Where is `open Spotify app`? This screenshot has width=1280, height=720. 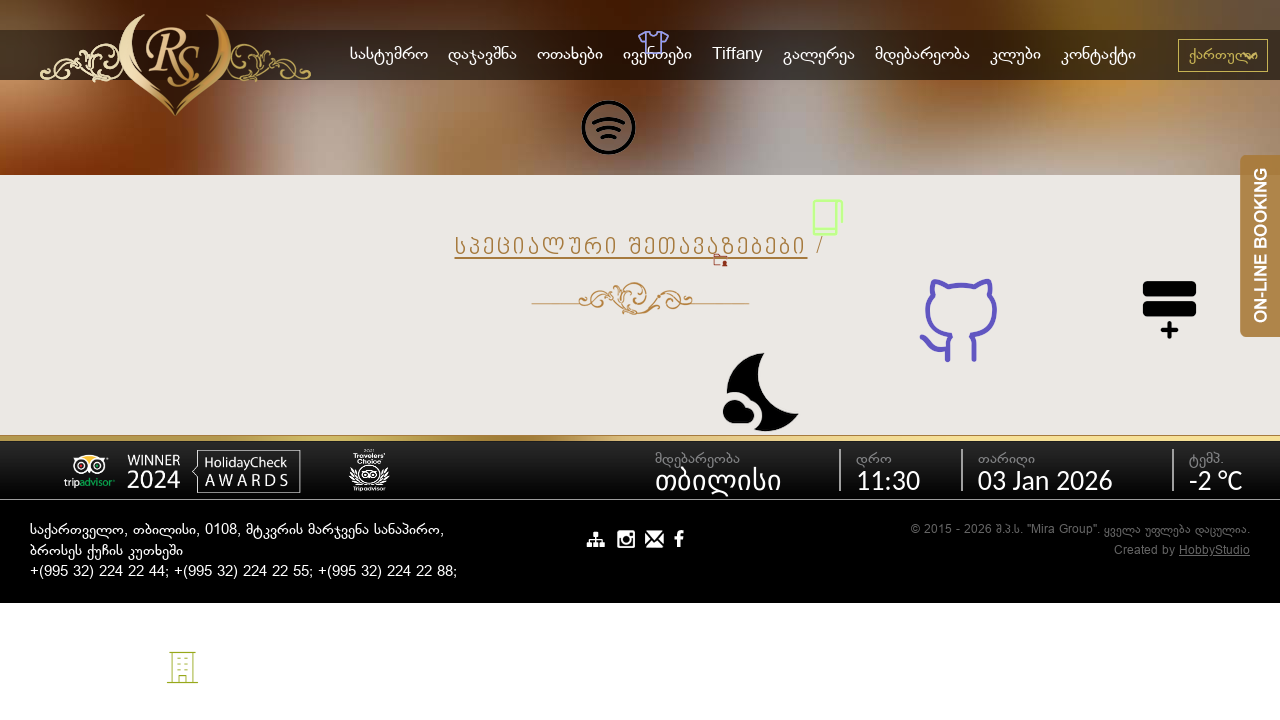 open Spotify app is located at coordinates (608, 127).